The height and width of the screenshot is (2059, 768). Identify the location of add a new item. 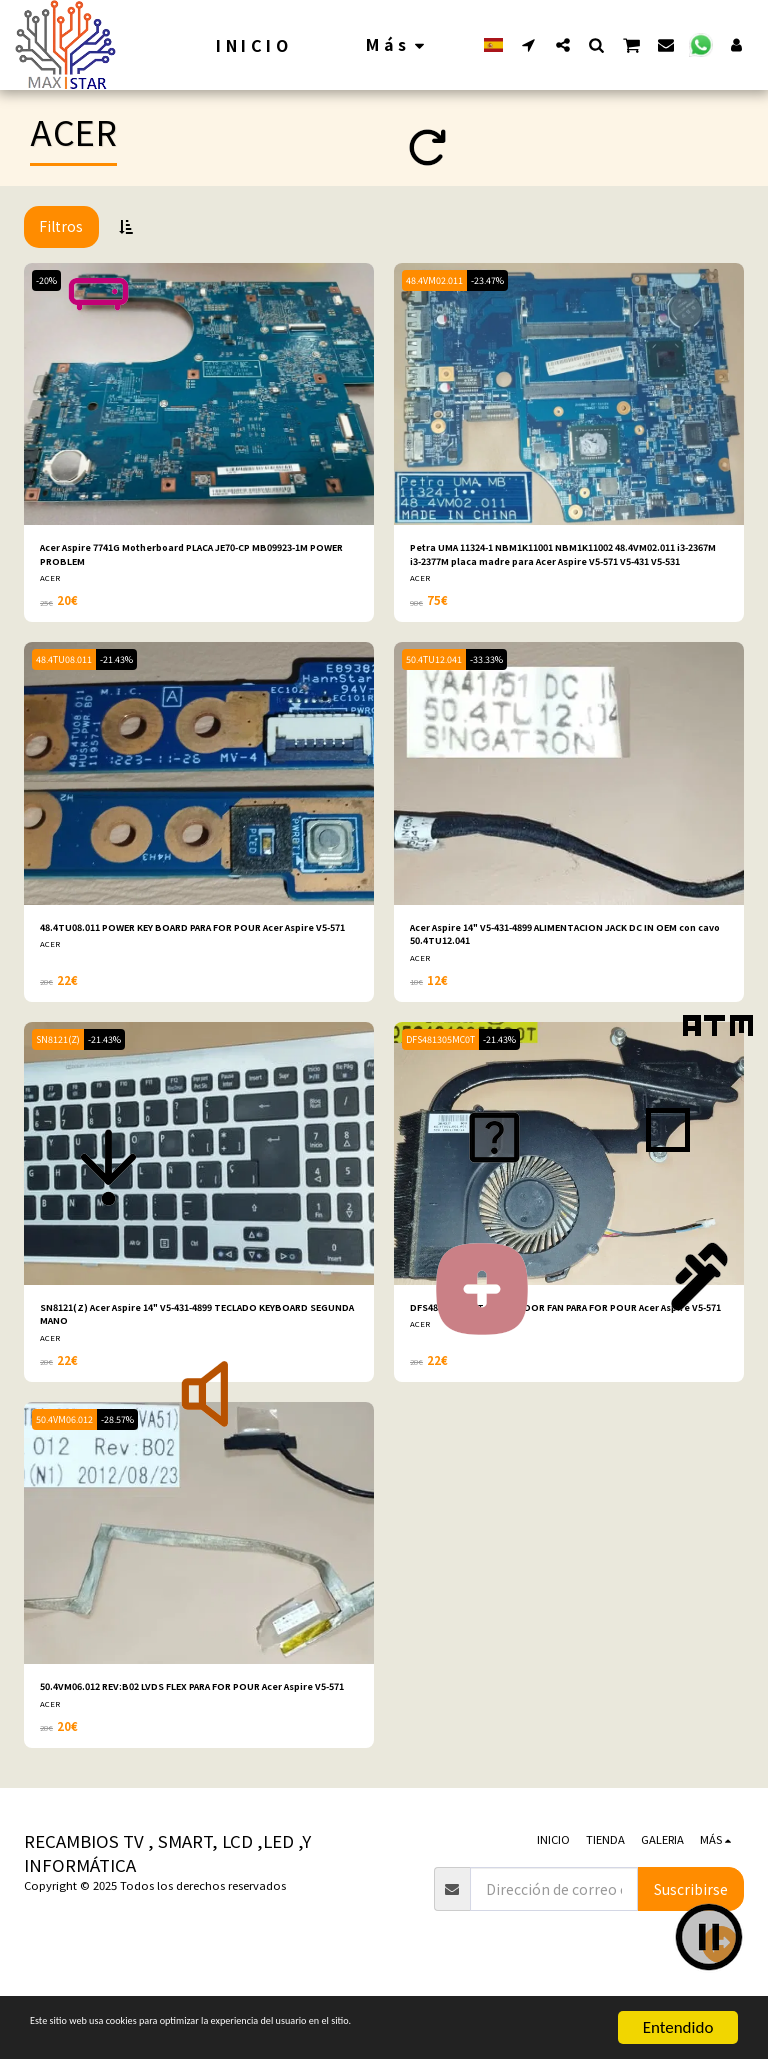
(482, 1289).